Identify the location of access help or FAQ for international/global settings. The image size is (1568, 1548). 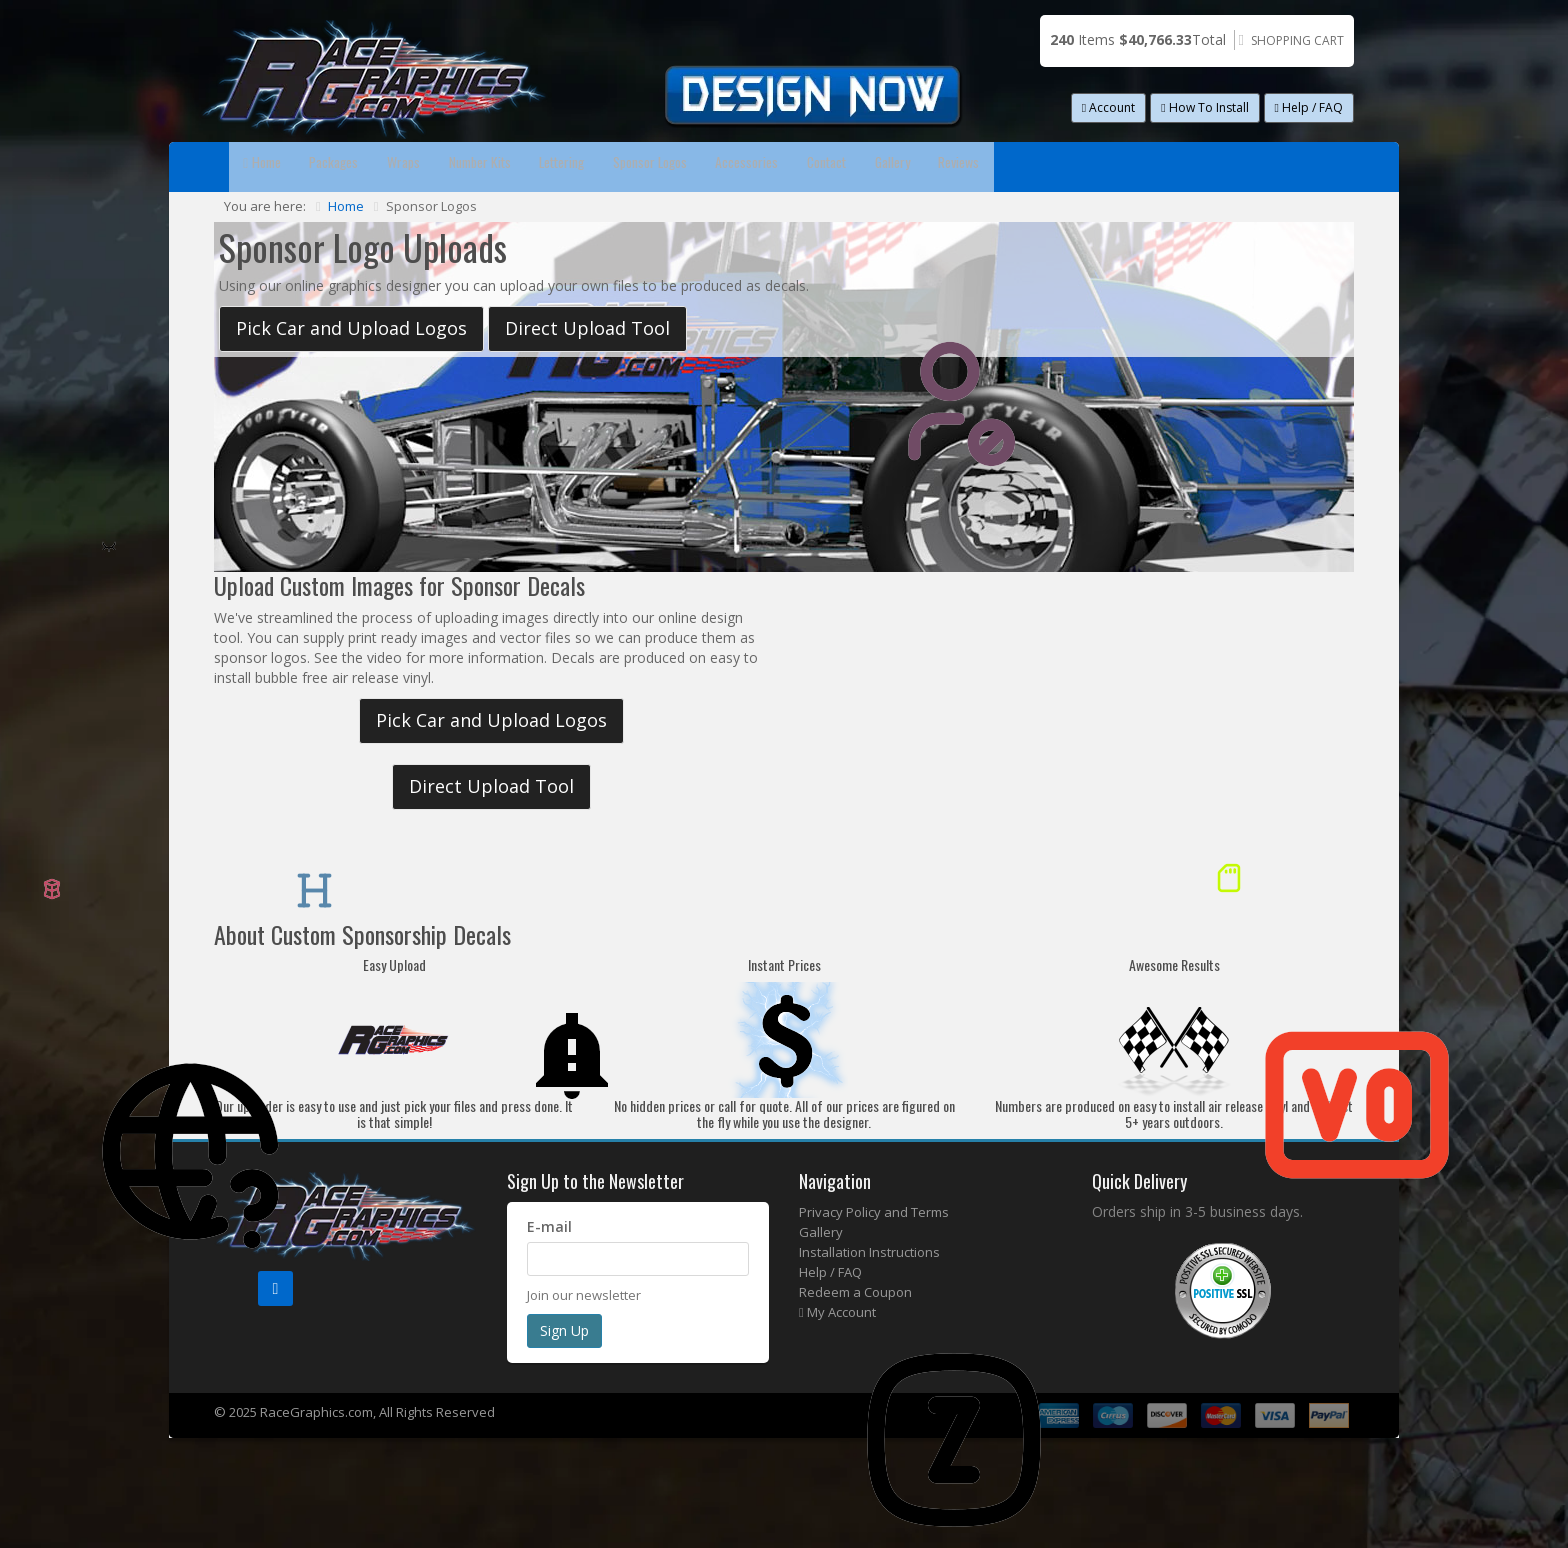
(190, 1151).